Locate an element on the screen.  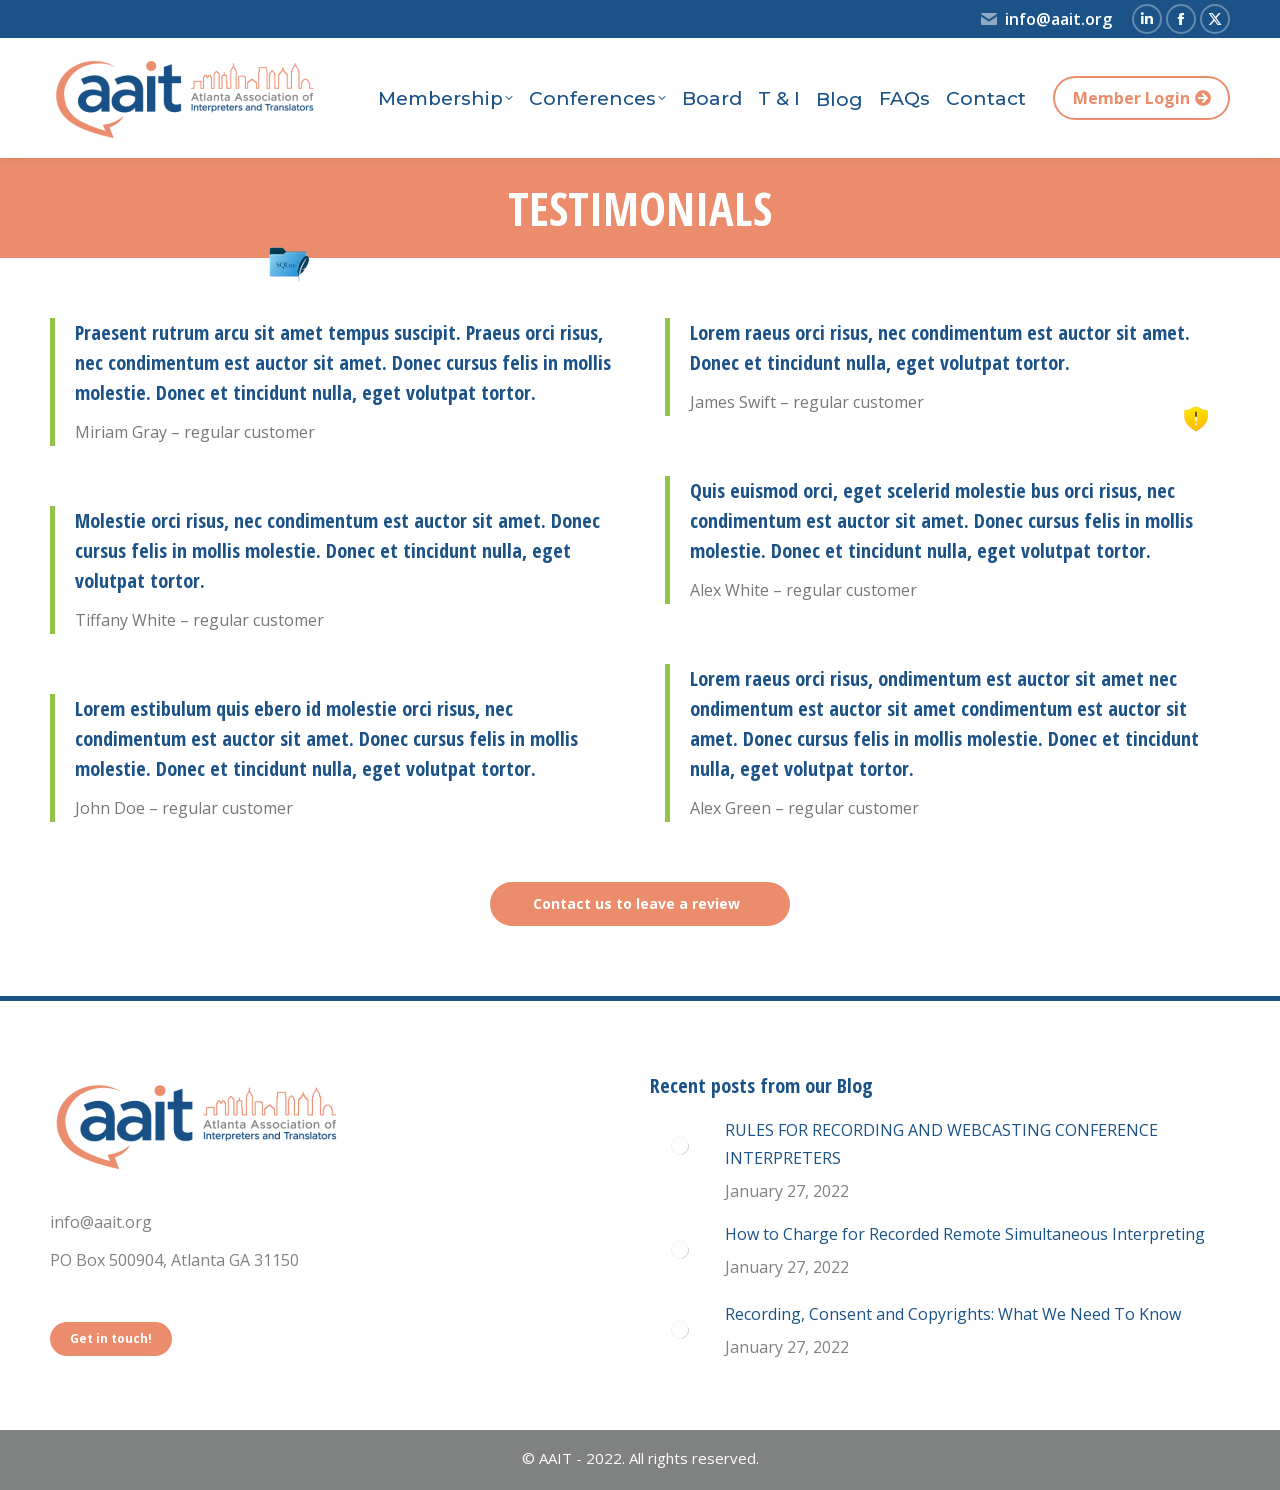
indicates a security warning or alert is located at coordinates (1196, 419).